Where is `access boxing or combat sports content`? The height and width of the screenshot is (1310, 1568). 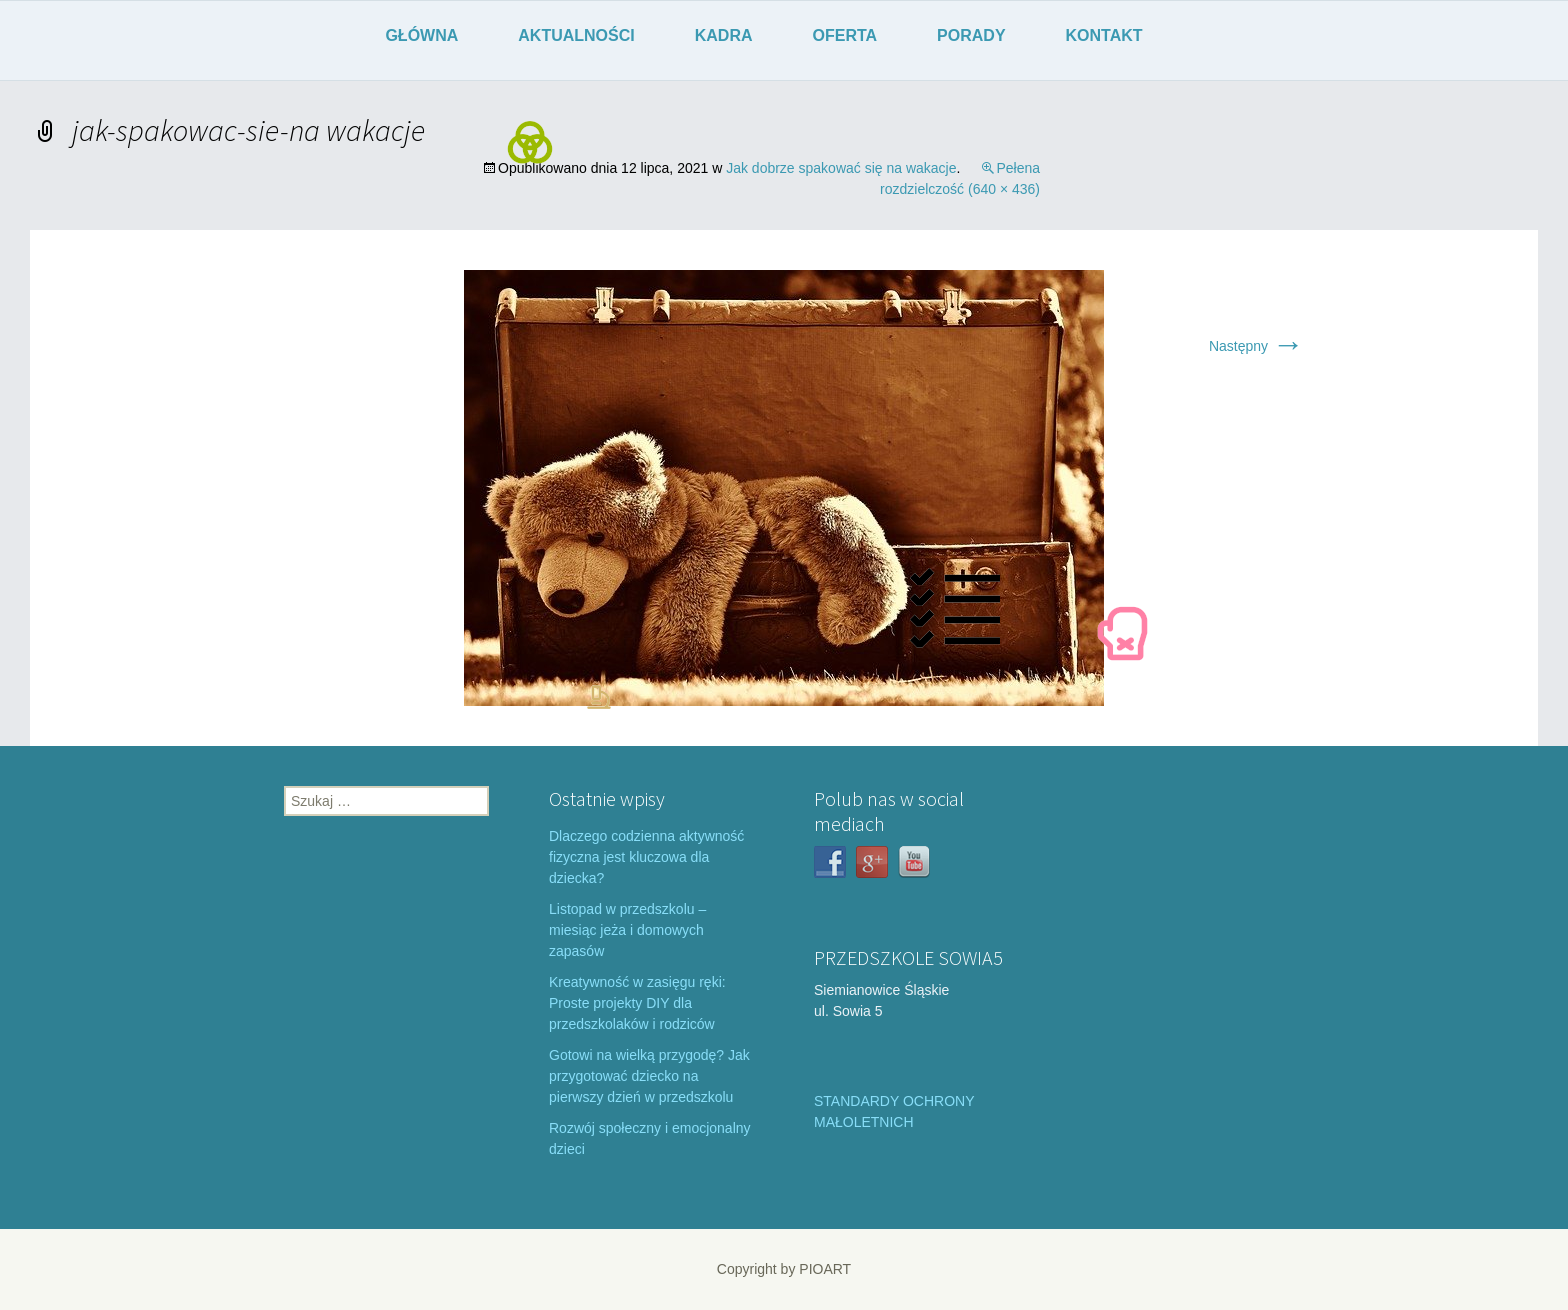 access boxing or combat sports content is located at coordinates (1123, 634).